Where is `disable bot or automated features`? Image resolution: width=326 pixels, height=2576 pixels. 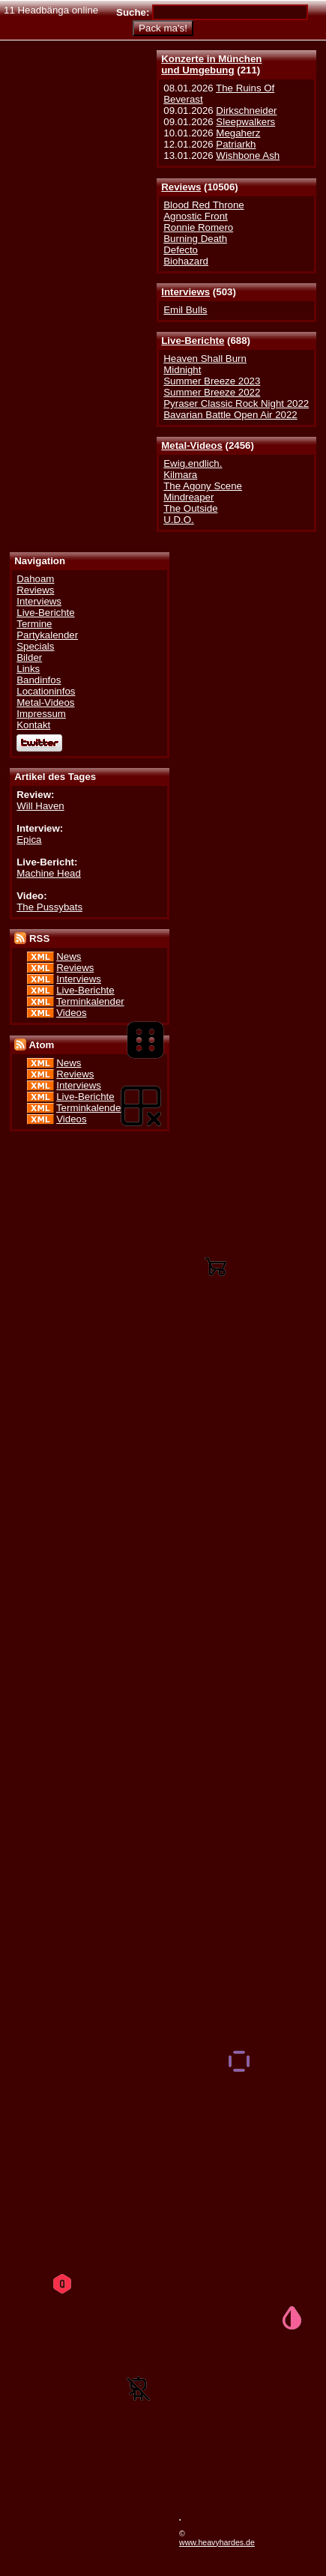 disable bot or automated features is located at coordinates (138, 2389).